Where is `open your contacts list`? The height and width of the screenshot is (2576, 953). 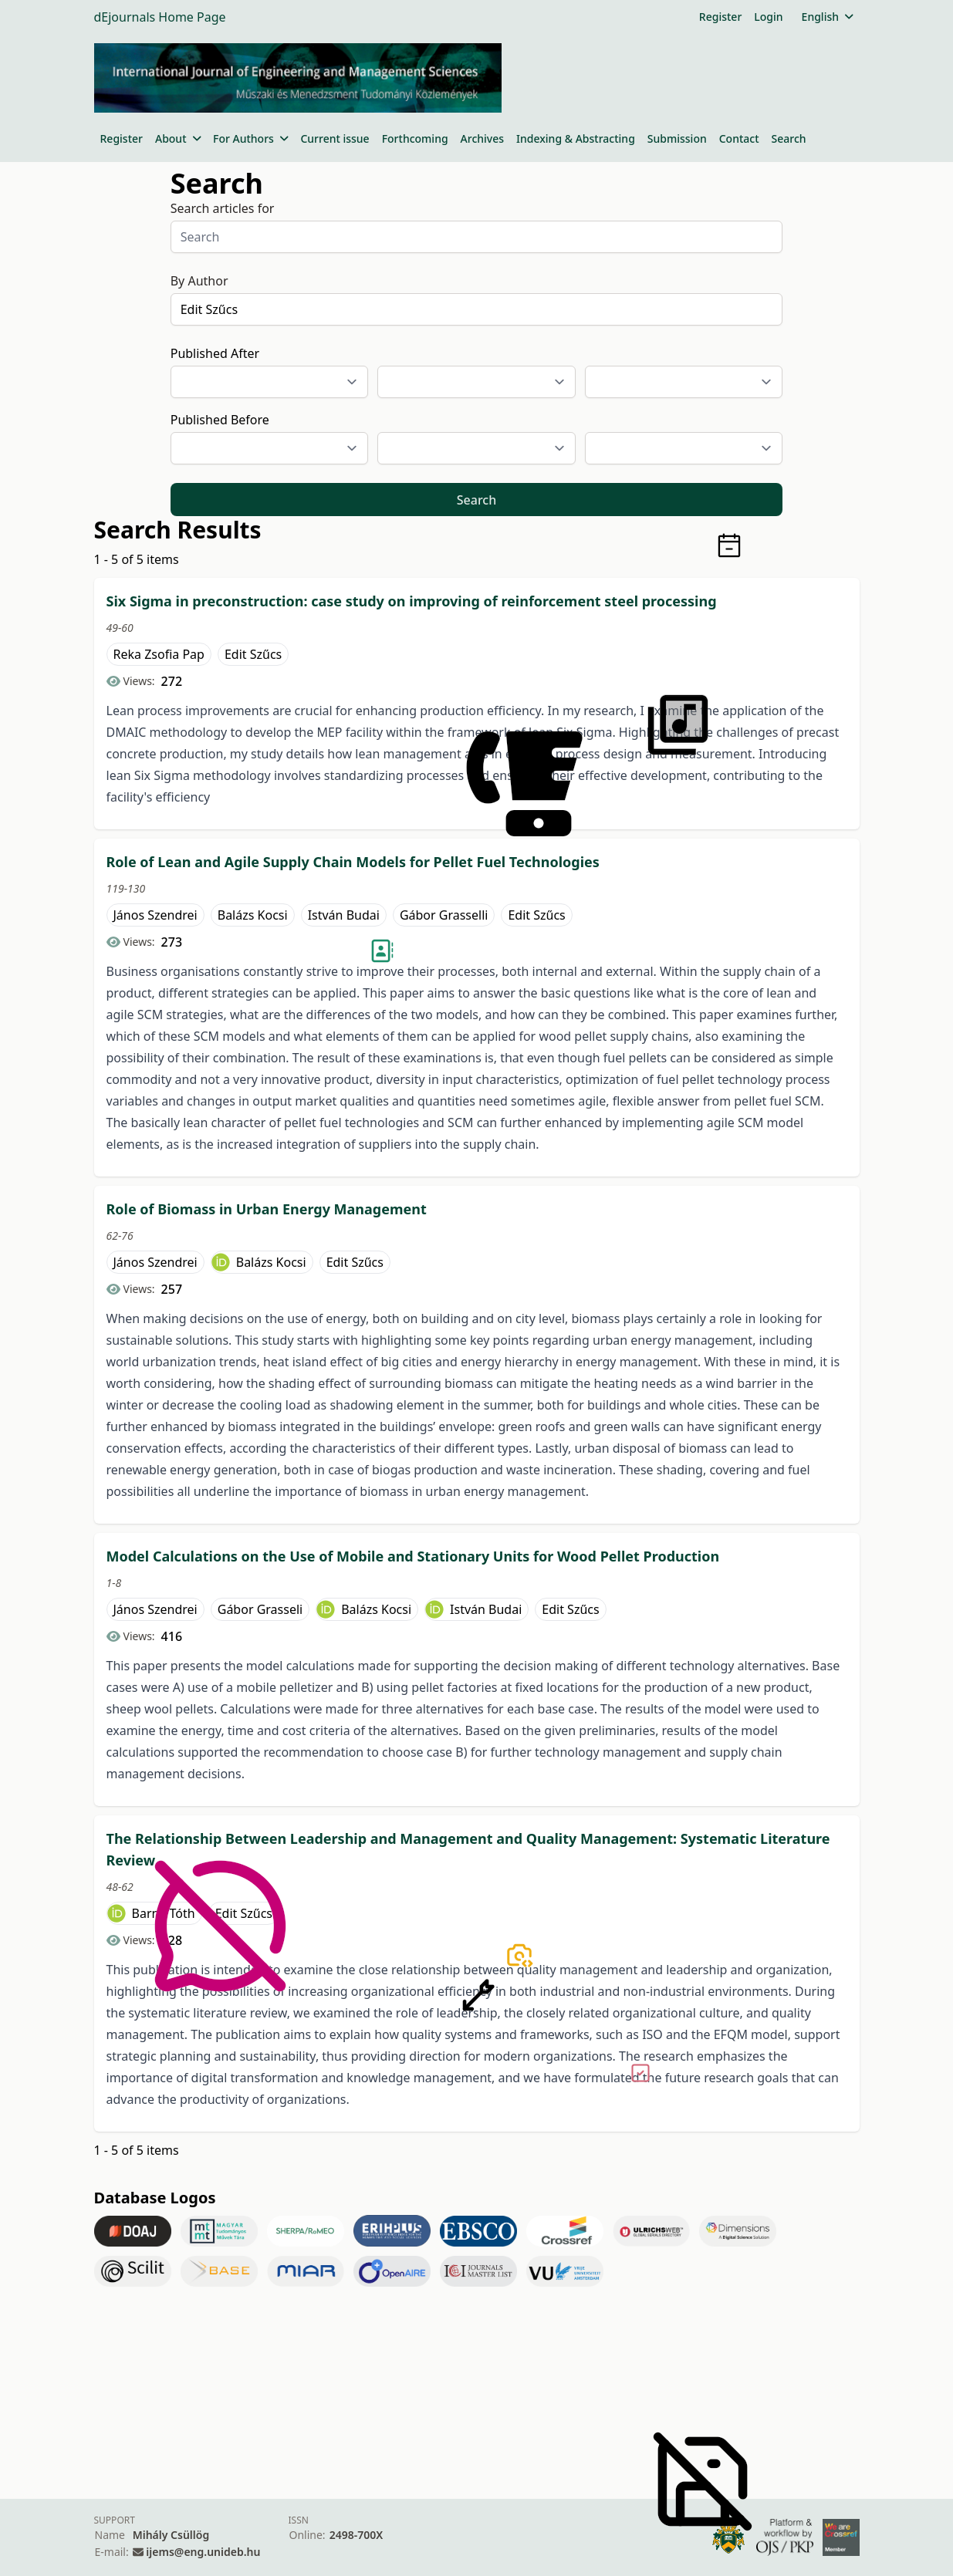
open your contacts list is located at coordinates (381, 950).